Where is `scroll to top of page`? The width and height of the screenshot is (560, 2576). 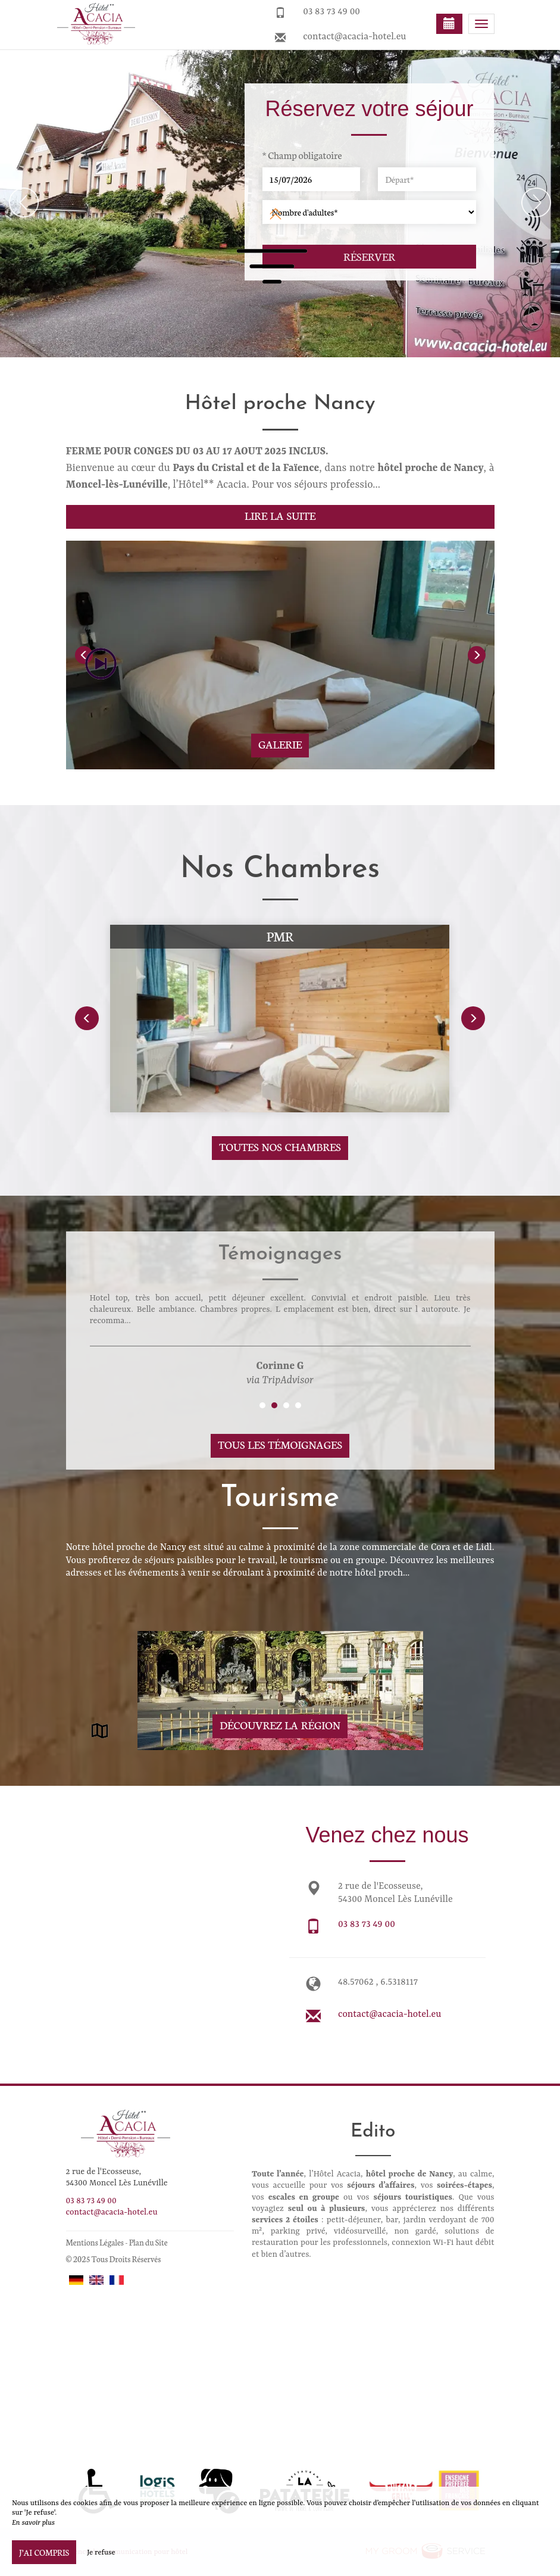
scroll to top of page is located at coordinates (276, 214).